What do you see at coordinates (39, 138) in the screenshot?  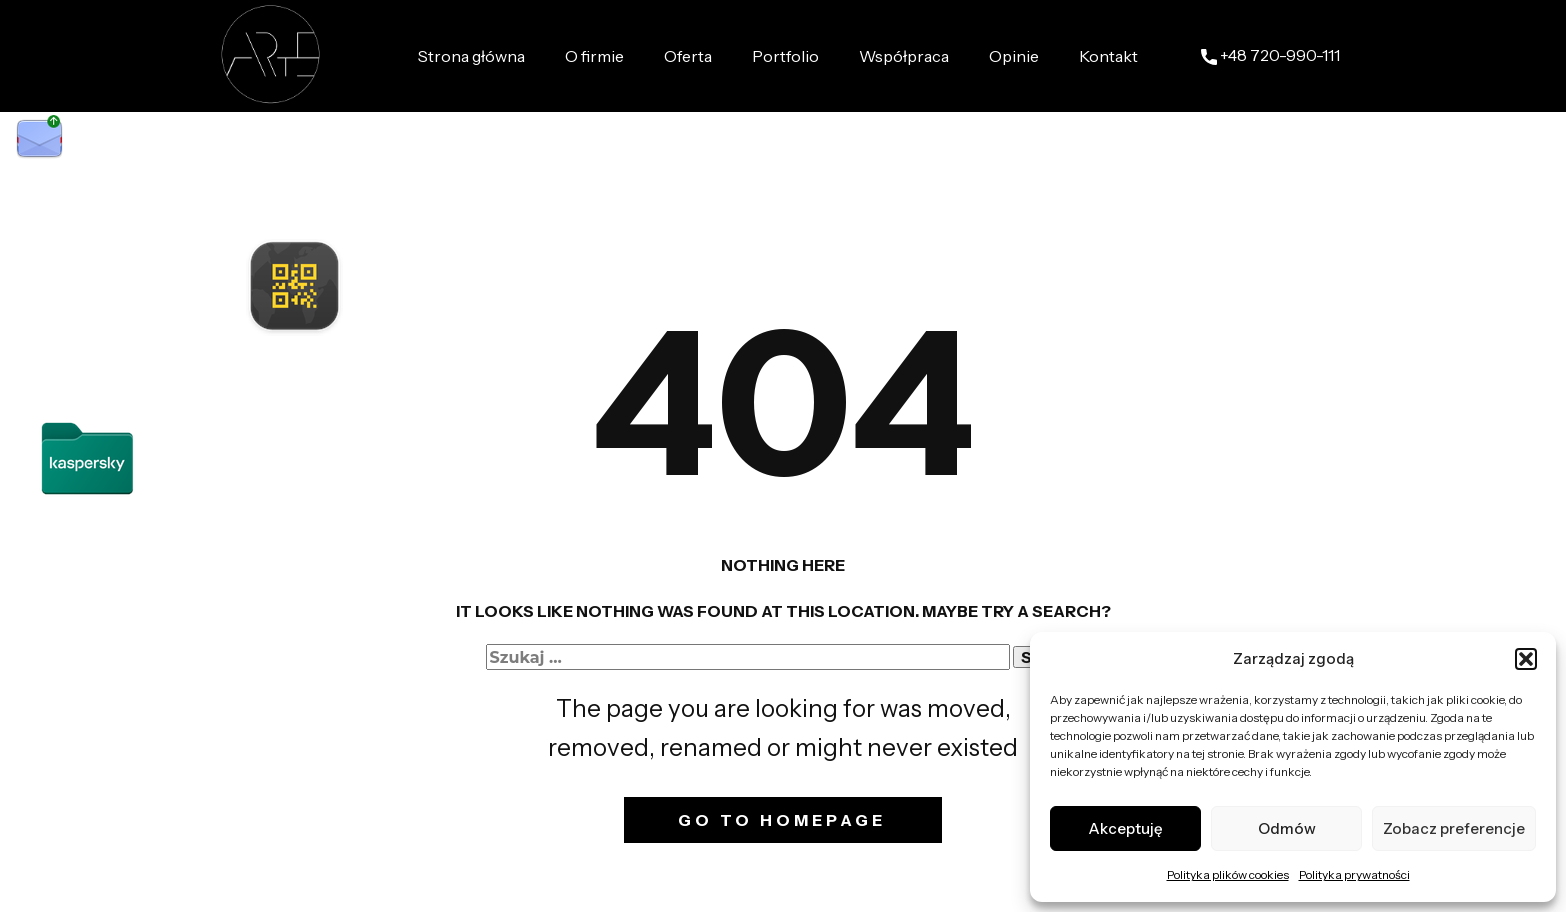 I see `indicates email was successfully sent` at bounding box center [39, 138].